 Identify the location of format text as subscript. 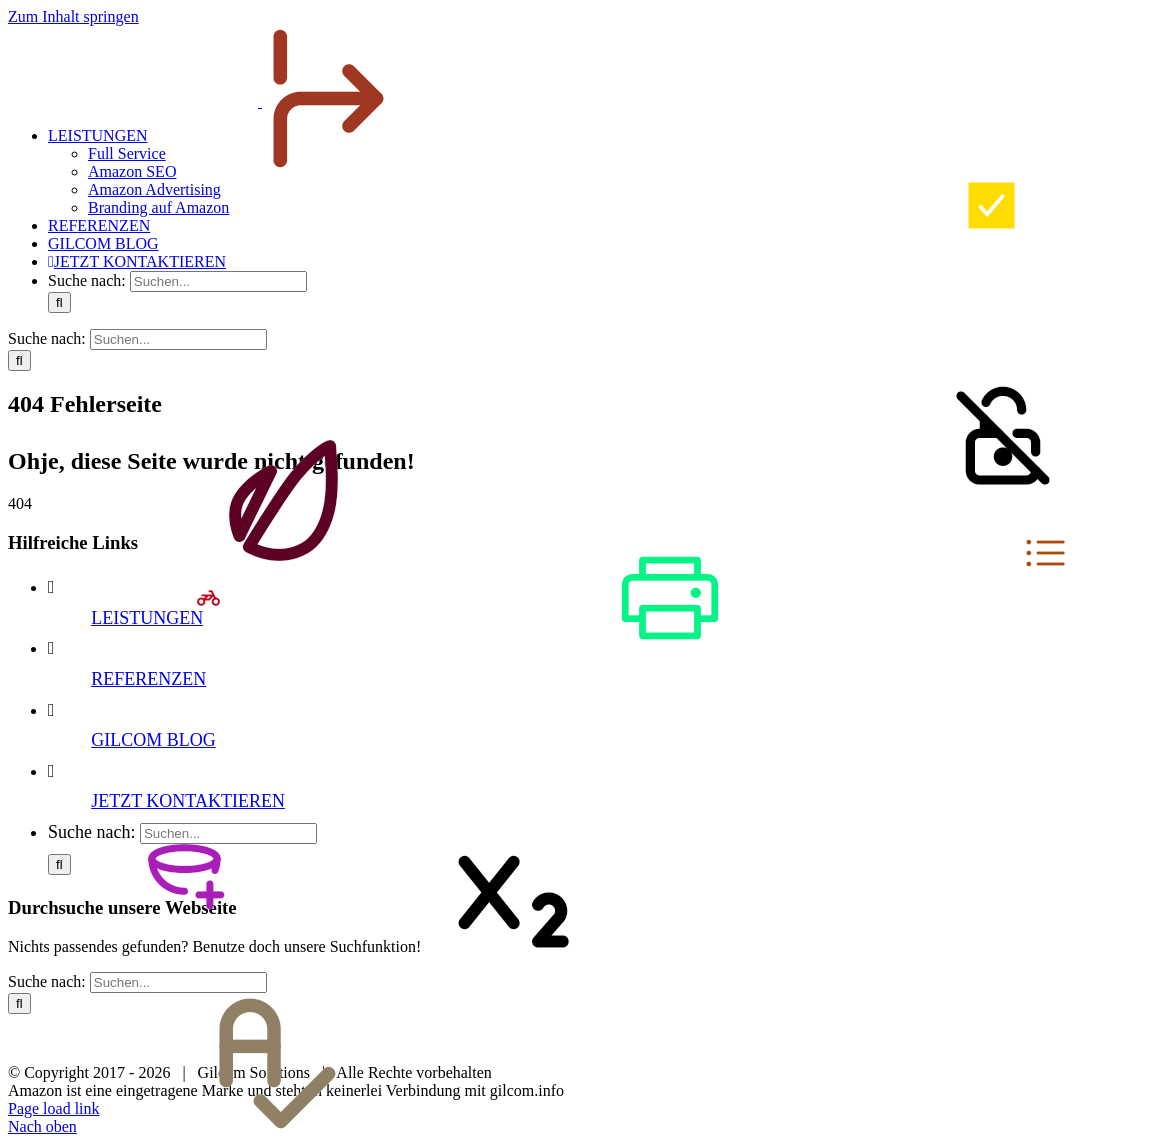
(507, 892).